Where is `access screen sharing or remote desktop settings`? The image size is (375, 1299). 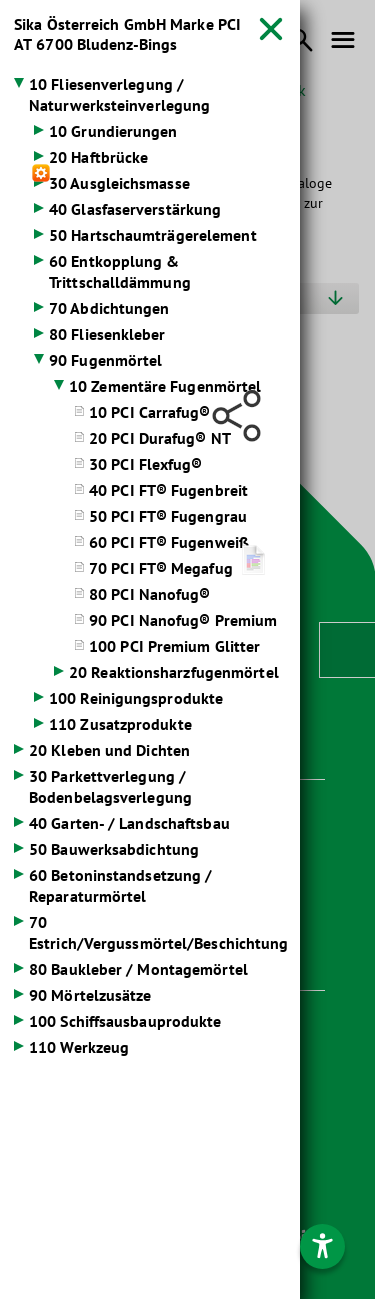 access screen sharing or remote desktop settings is located at coordinates (236, 417).